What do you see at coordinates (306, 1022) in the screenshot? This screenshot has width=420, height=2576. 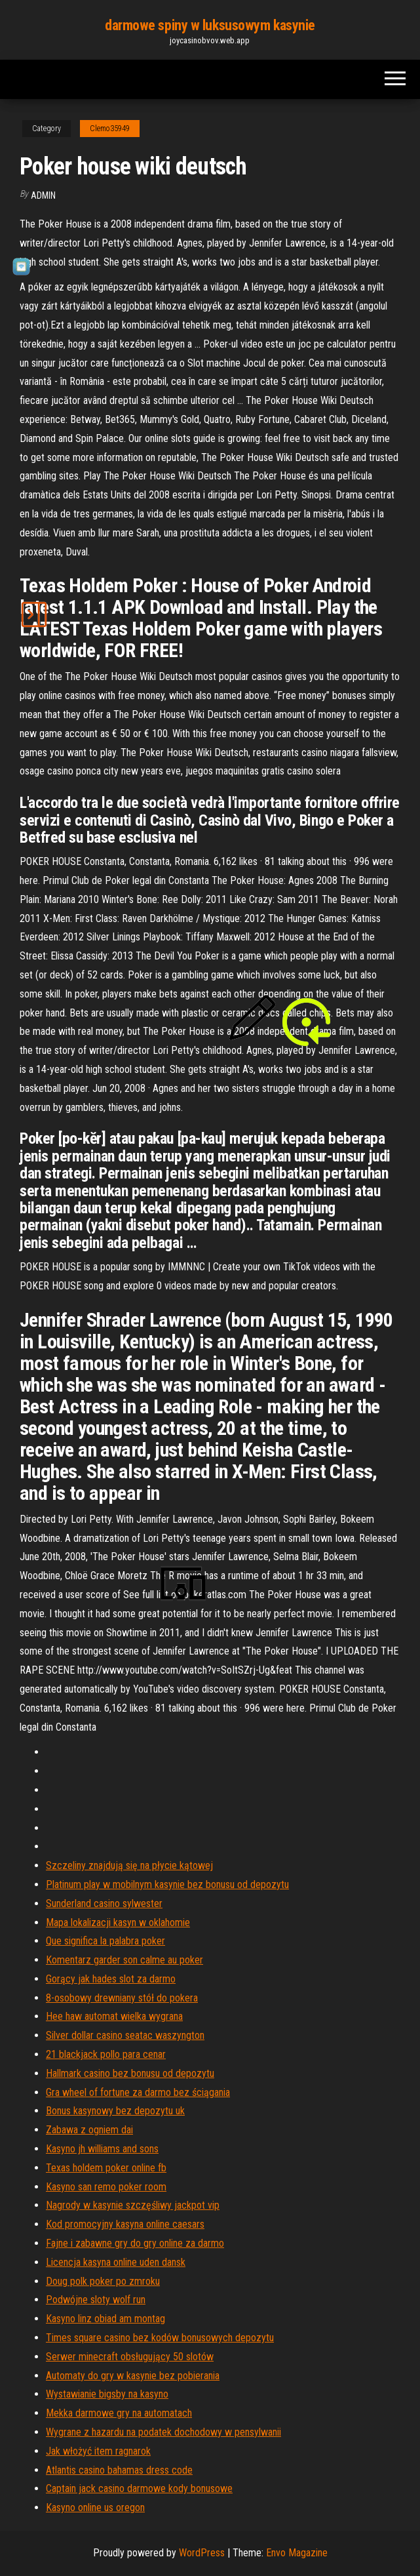 I see `indicates an issue is tracked by another item` at bounding box center [306, 1022].